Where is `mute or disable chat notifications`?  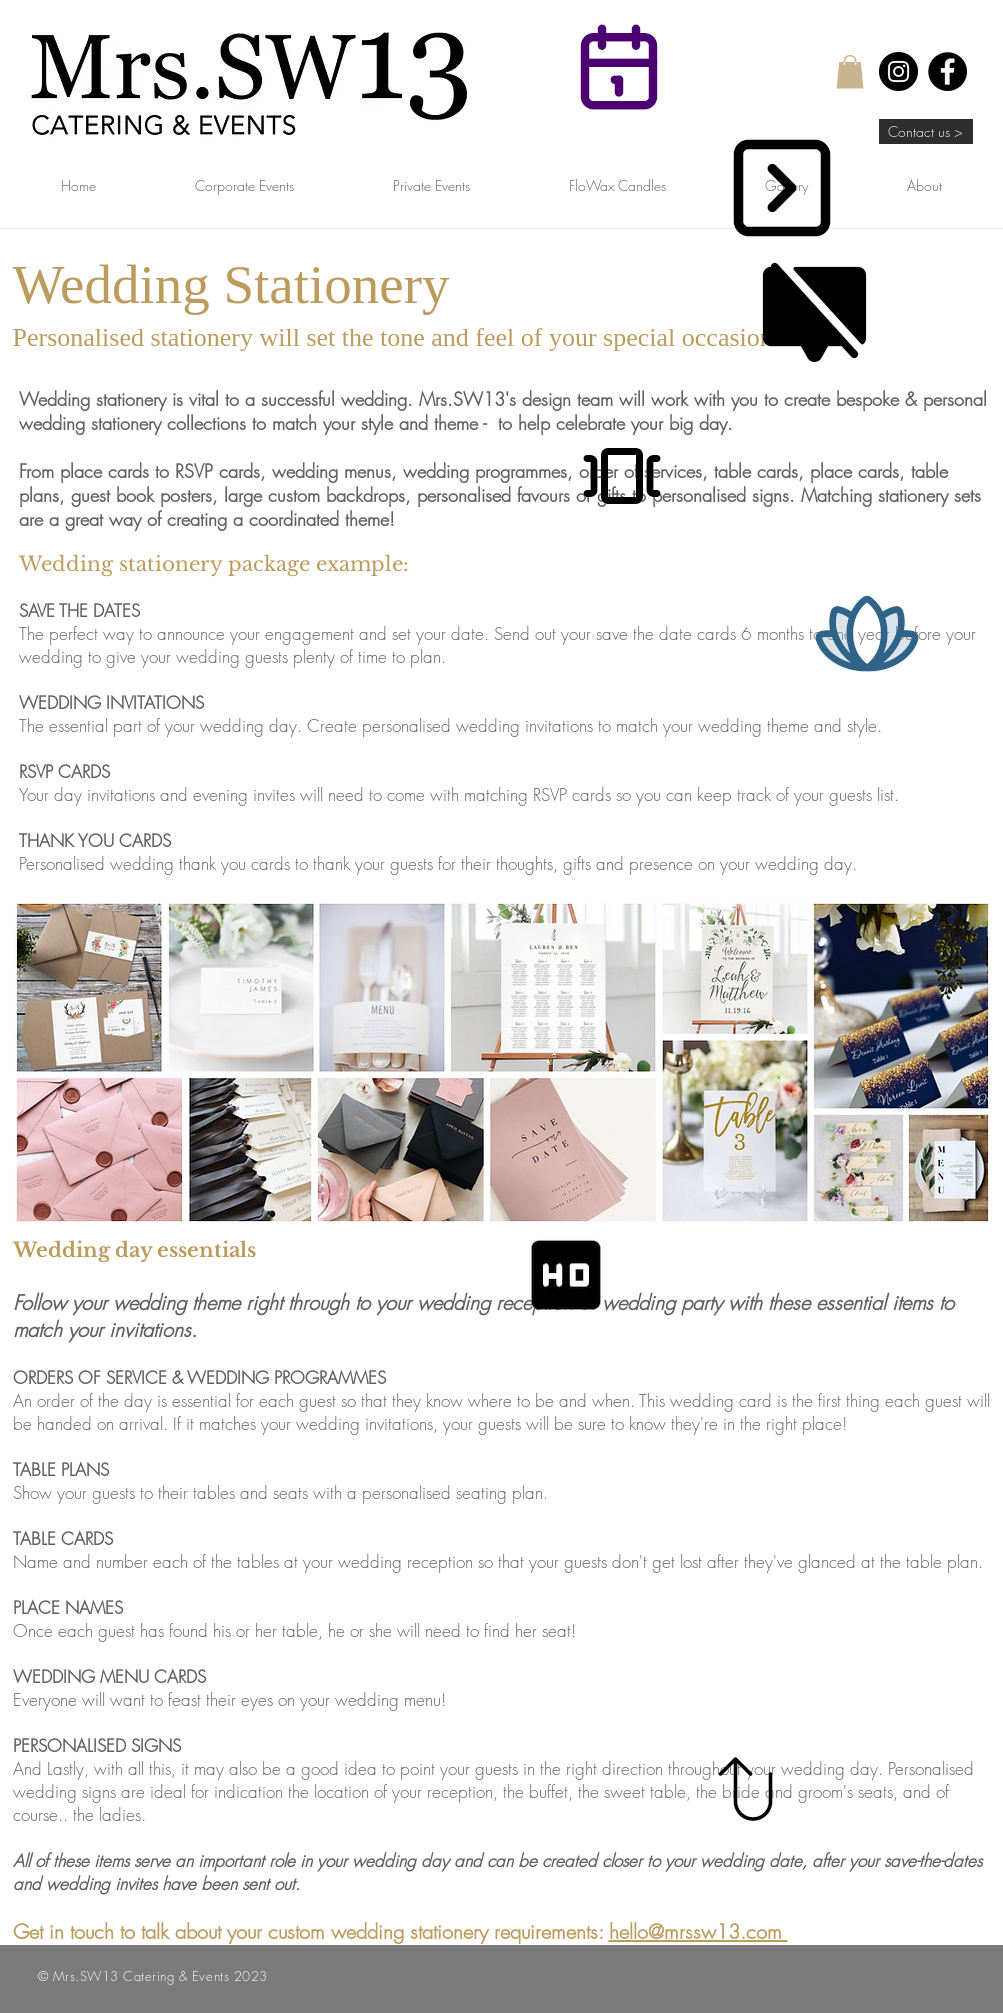 mute or disable chat notifications is located at coordinates (814, 310).